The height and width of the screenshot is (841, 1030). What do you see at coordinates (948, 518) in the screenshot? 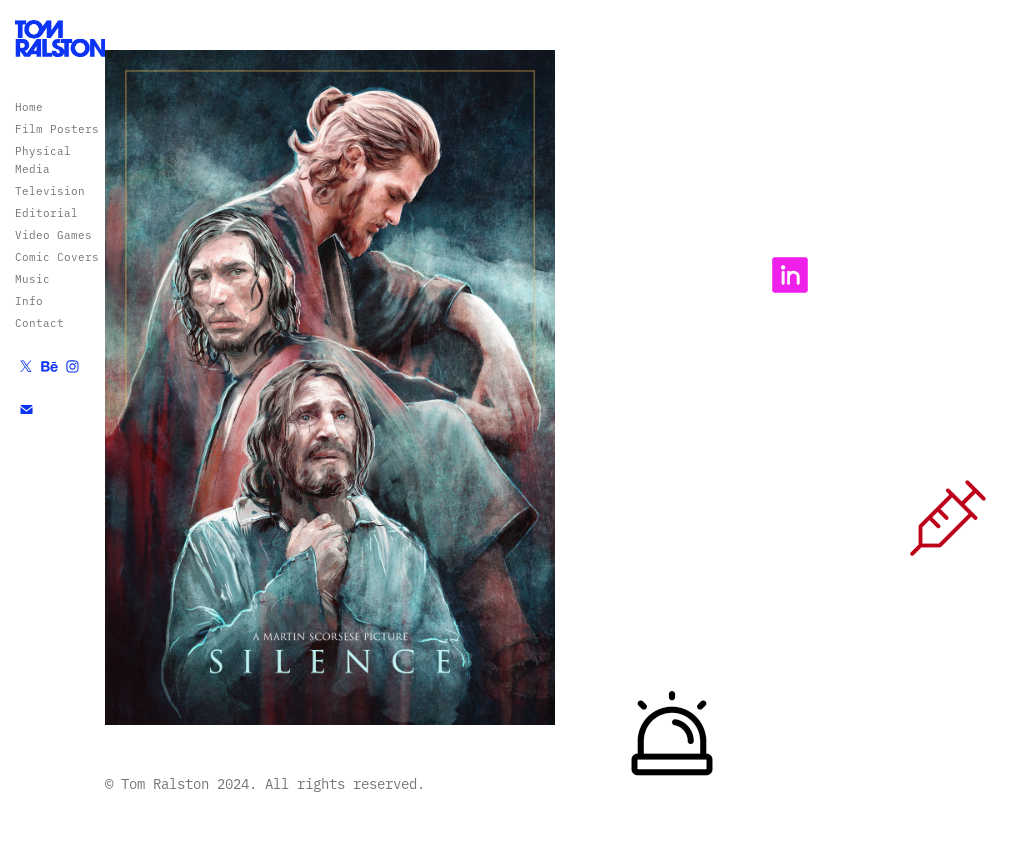
I see `access medical or health information` at bounding box center [948, 518].